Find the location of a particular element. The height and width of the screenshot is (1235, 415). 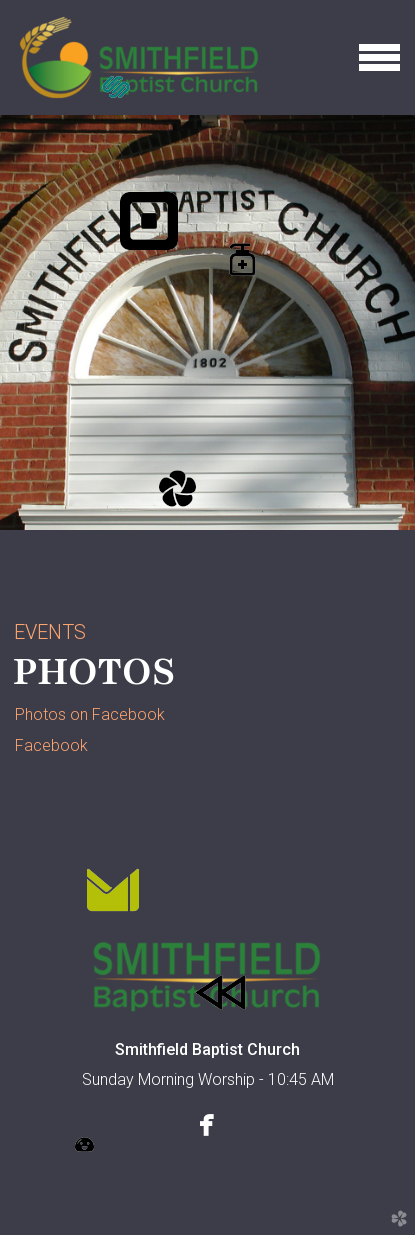

rewind media to the beginning is located at coordinates (222, 992).